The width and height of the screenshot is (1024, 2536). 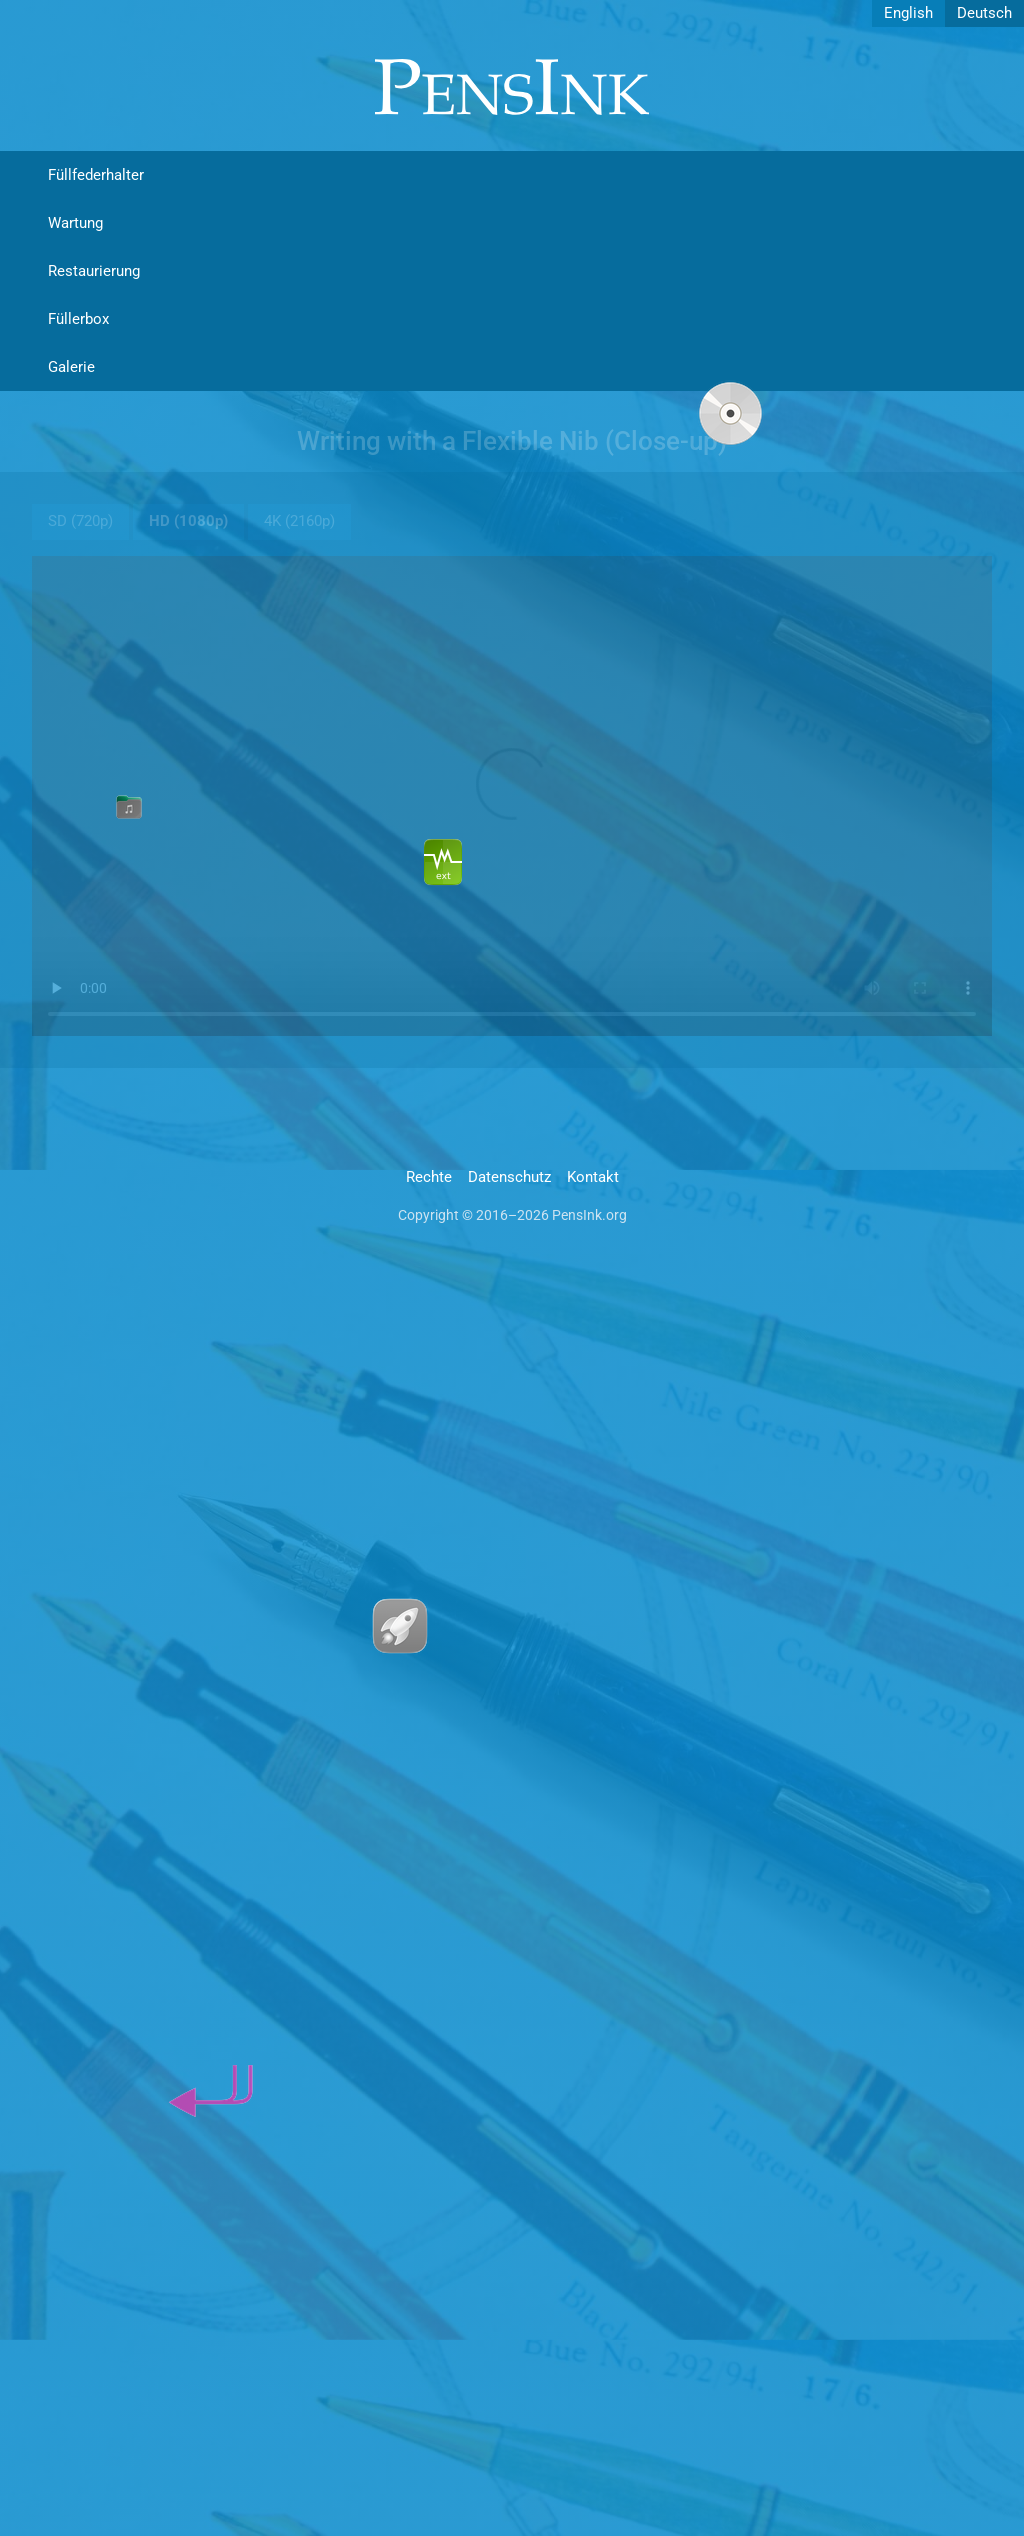 What do you see at coordinates (129, 807) in the screenshot?
I see `open your music folder` at bounding box center [129, 807].